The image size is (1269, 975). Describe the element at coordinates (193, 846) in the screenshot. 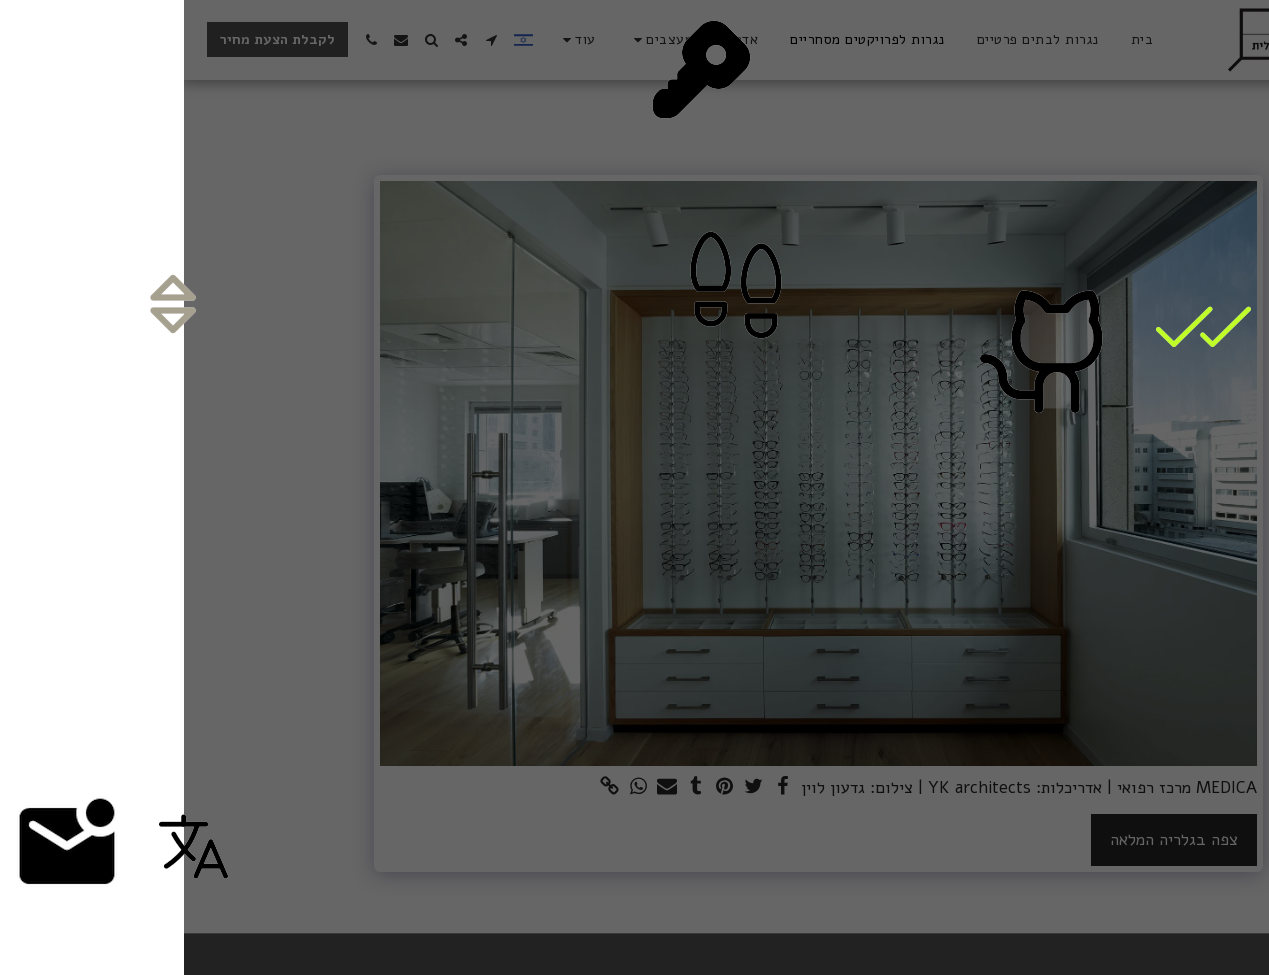

I see `change language settings` at that location.